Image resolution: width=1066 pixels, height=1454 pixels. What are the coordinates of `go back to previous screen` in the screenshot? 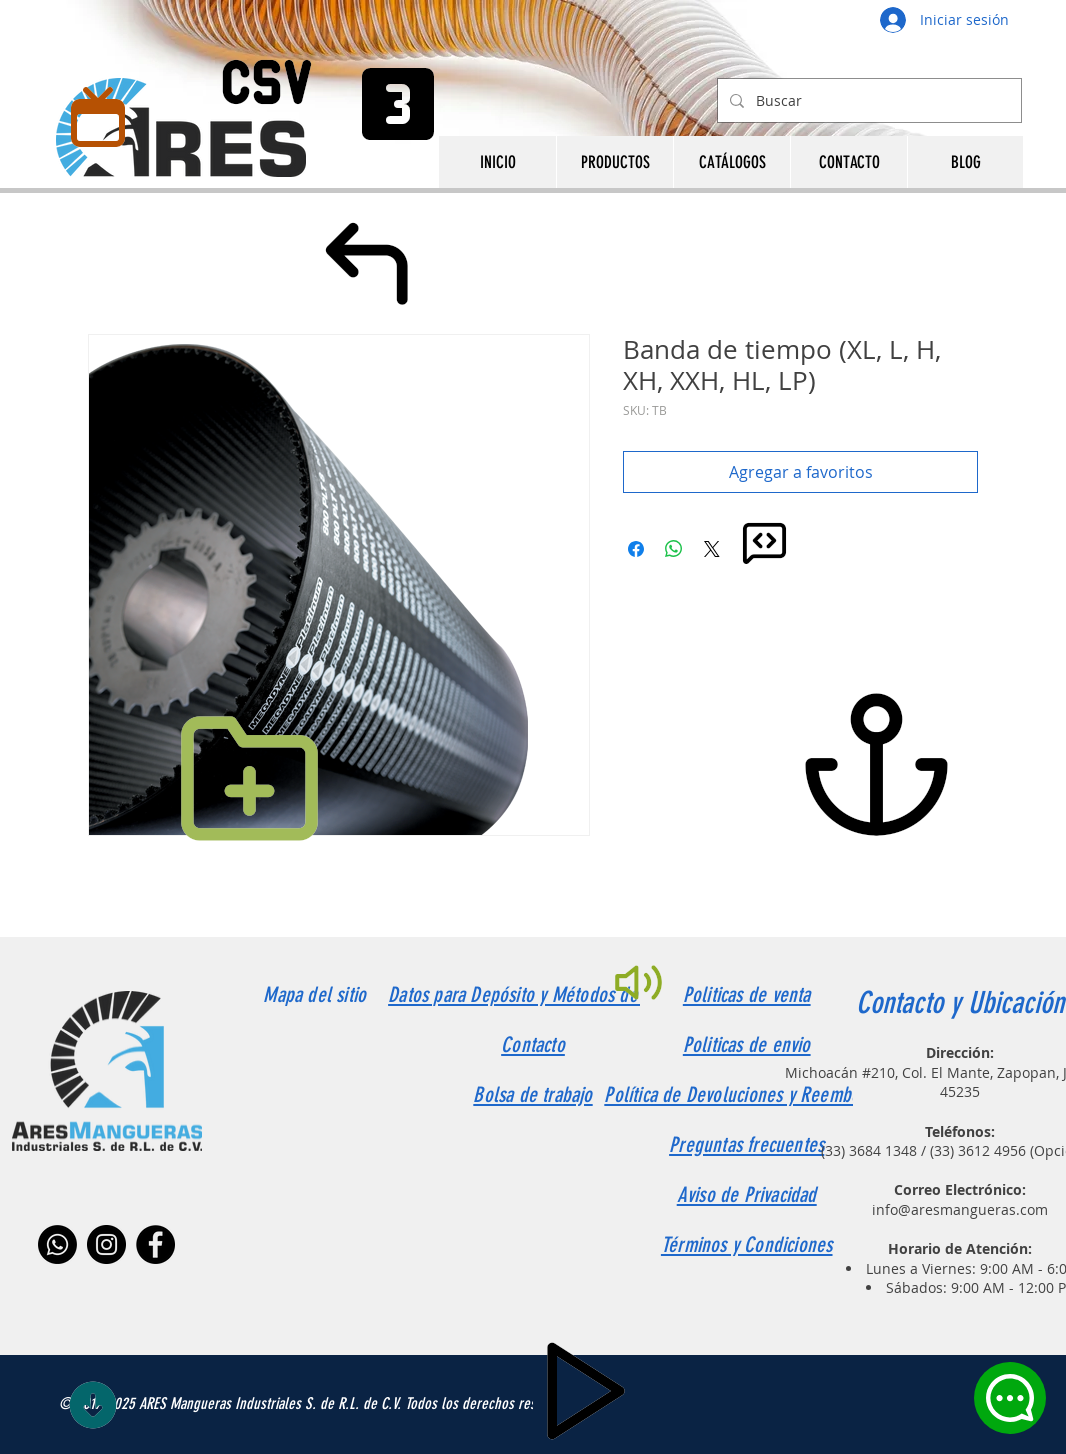 It's located at (369, 266).